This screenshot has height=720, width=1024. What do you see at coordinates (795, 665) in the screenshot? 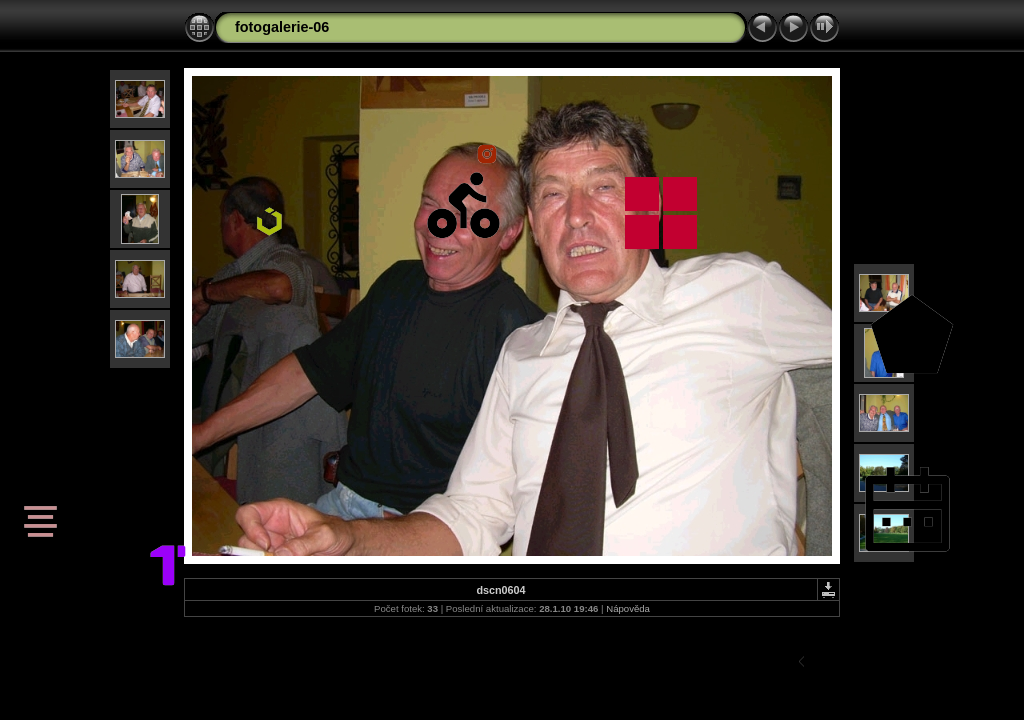
I see `collapse or hide the sidebar menu` at bounding box center [795, 665].